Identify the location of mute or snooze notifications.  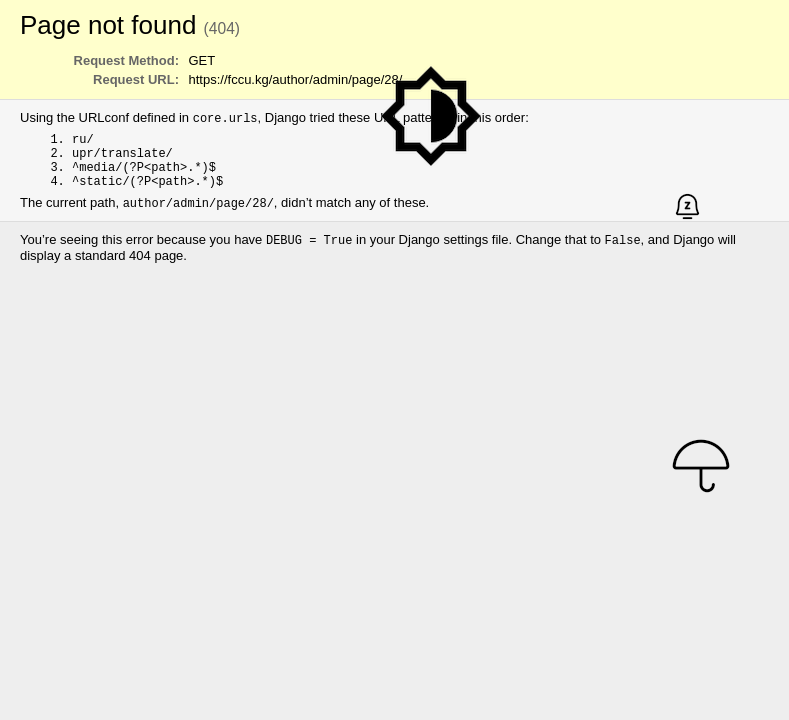
(687, 206).